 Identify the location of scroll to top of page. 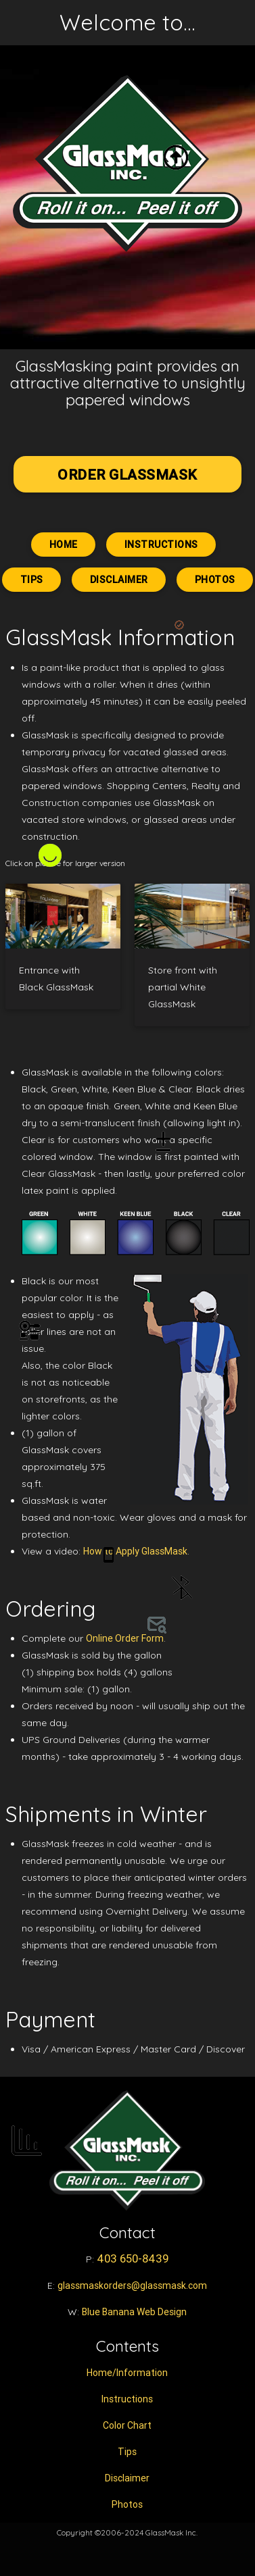
(176, 157).